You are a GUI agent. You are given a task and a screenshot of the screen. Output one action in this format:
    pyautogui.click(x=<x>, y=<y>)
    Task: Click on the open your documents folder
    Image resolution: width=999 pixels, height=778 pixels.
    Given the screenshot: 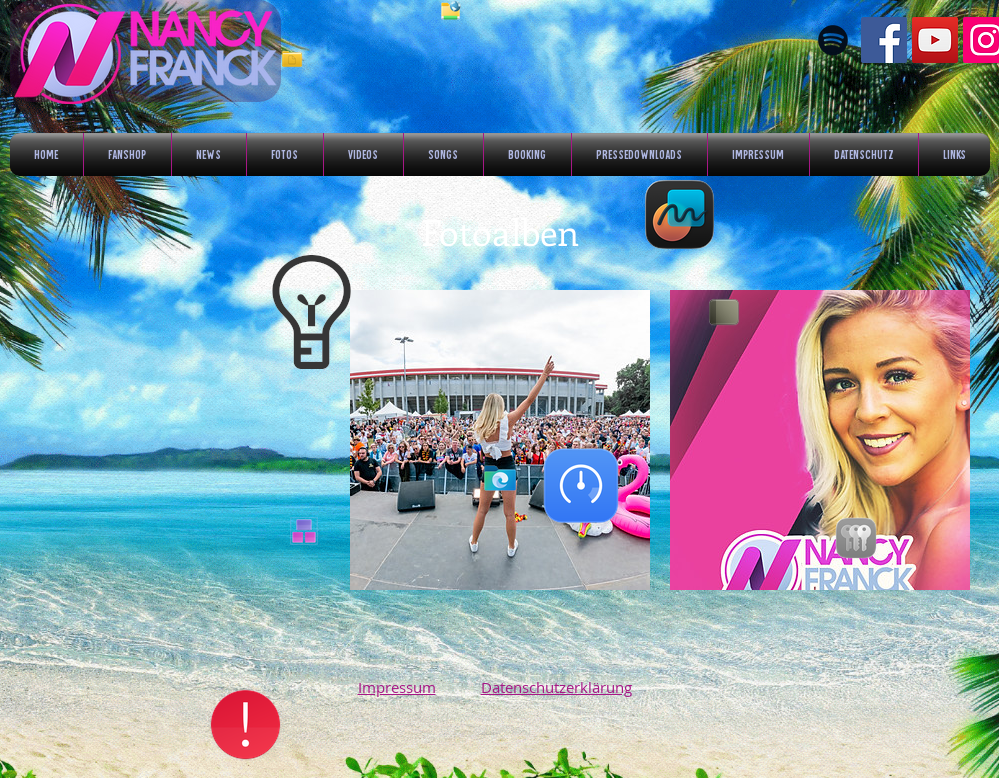 What is the action you would take?
    pyautogui.click(x=292, y=59)
    